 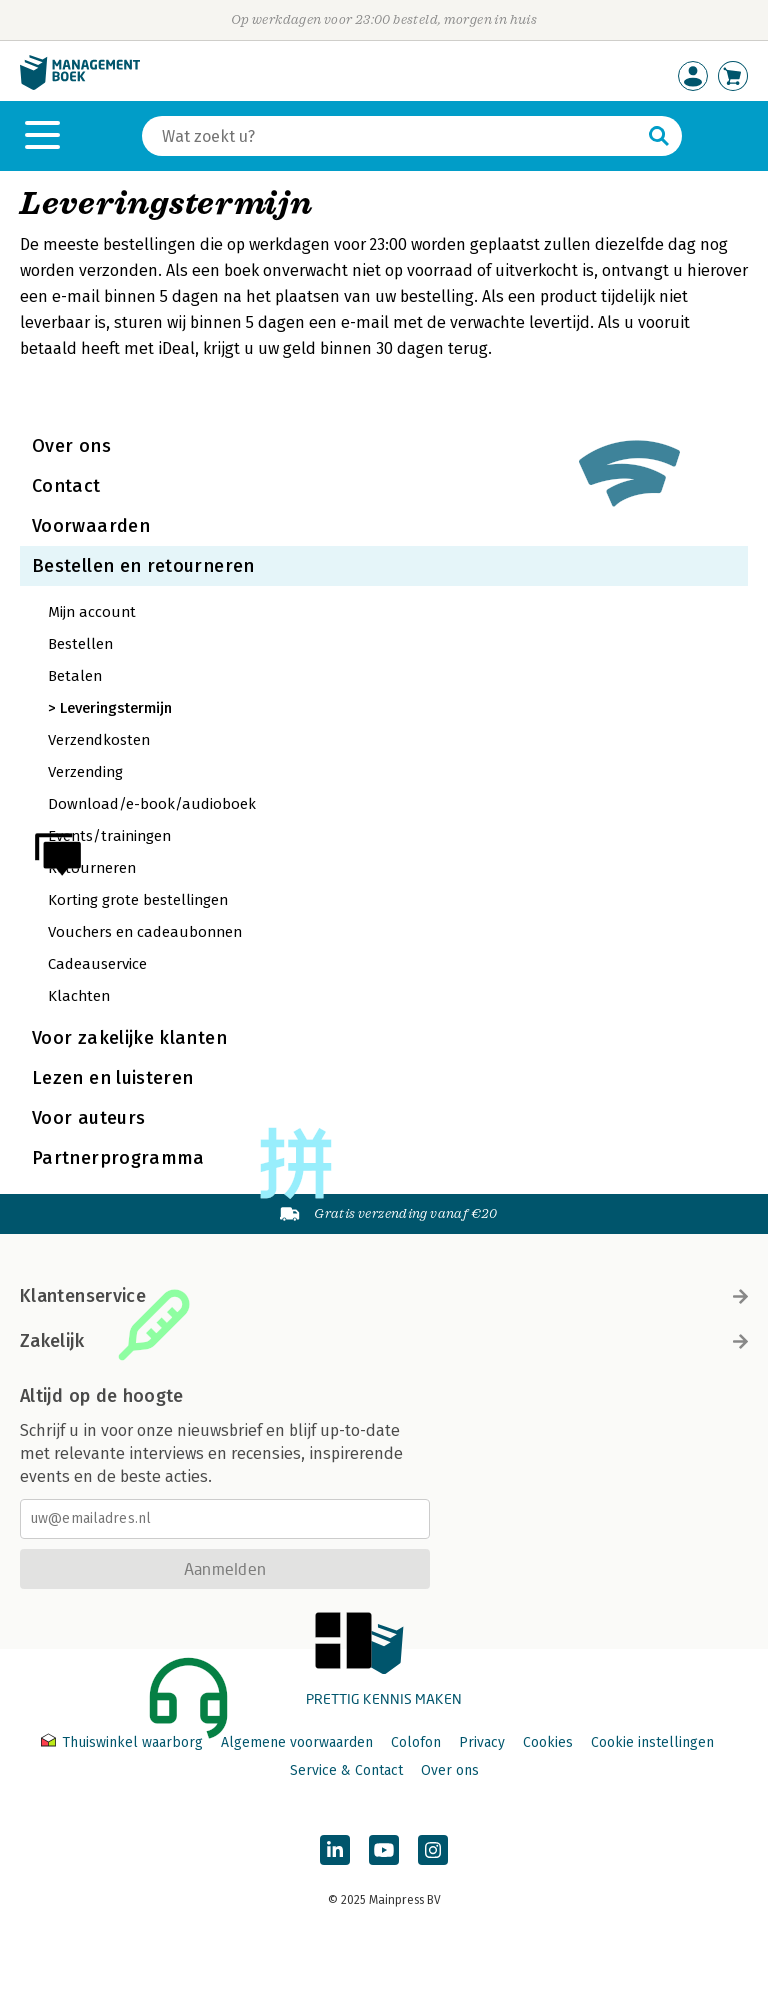 I want to click on contact customer support, so click(x=188, y=1696).